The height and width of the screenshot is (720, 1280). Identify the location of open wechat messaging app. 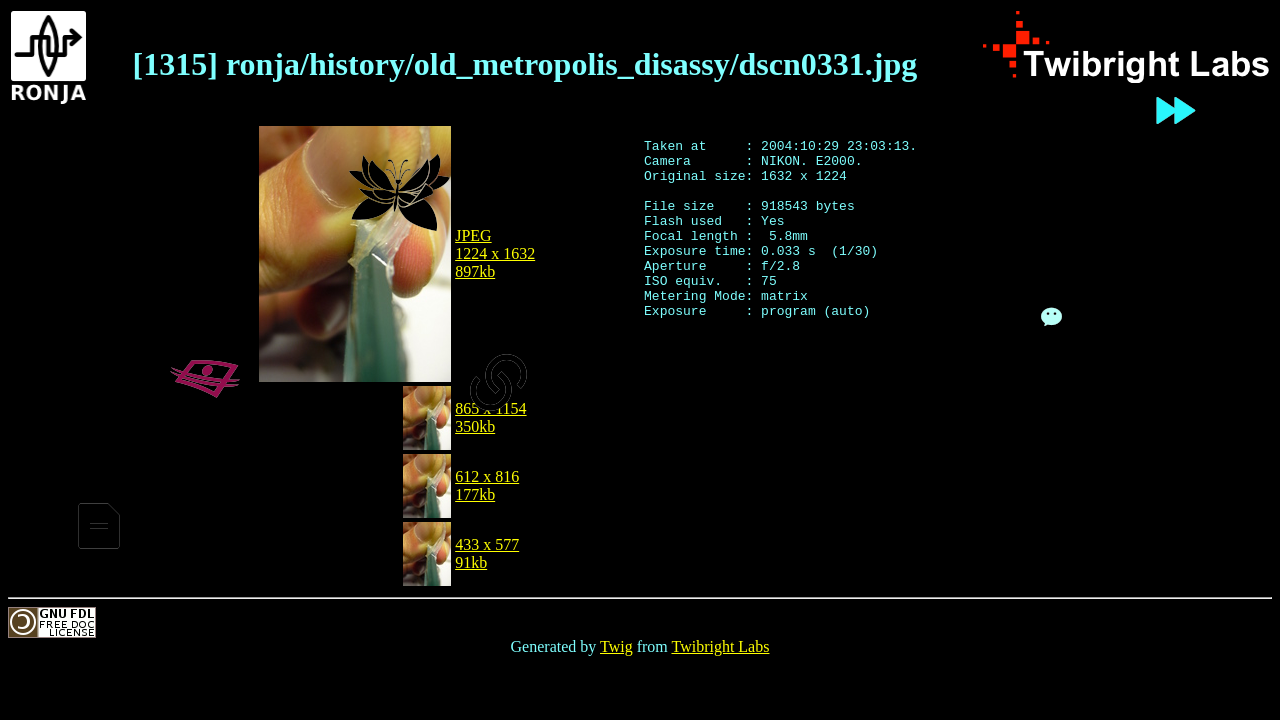
(1051, 316).